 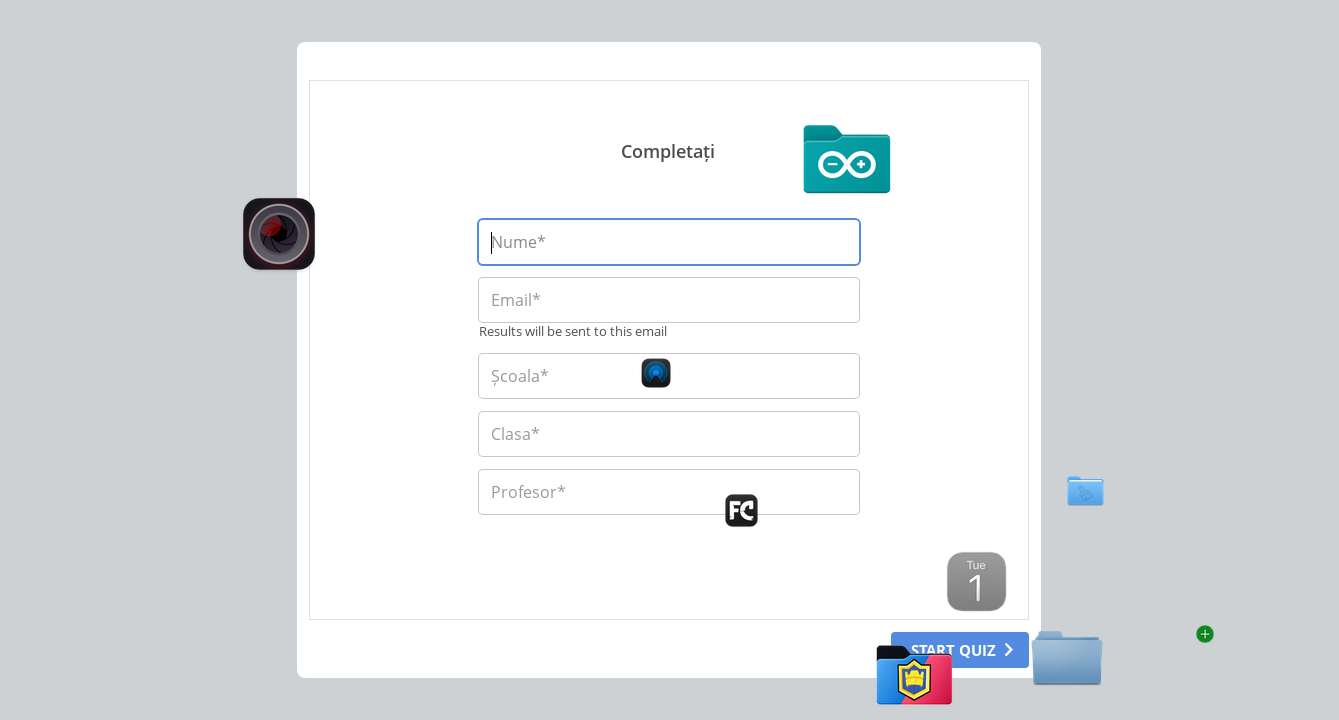 I want to click on open clash royale game files folder, so click(x=914, y=677).